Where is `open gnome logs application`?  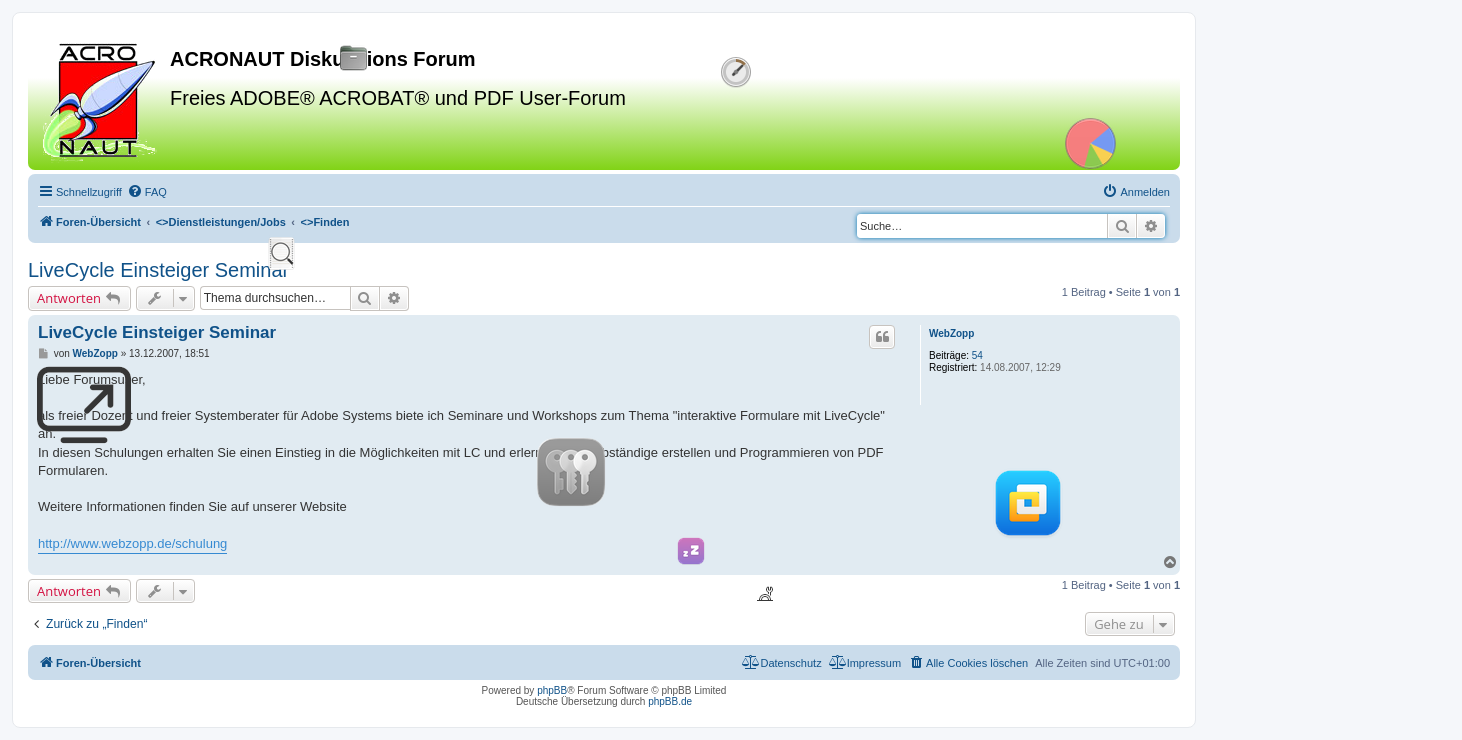 open gnome logs application is located at coordinates (281, 253).